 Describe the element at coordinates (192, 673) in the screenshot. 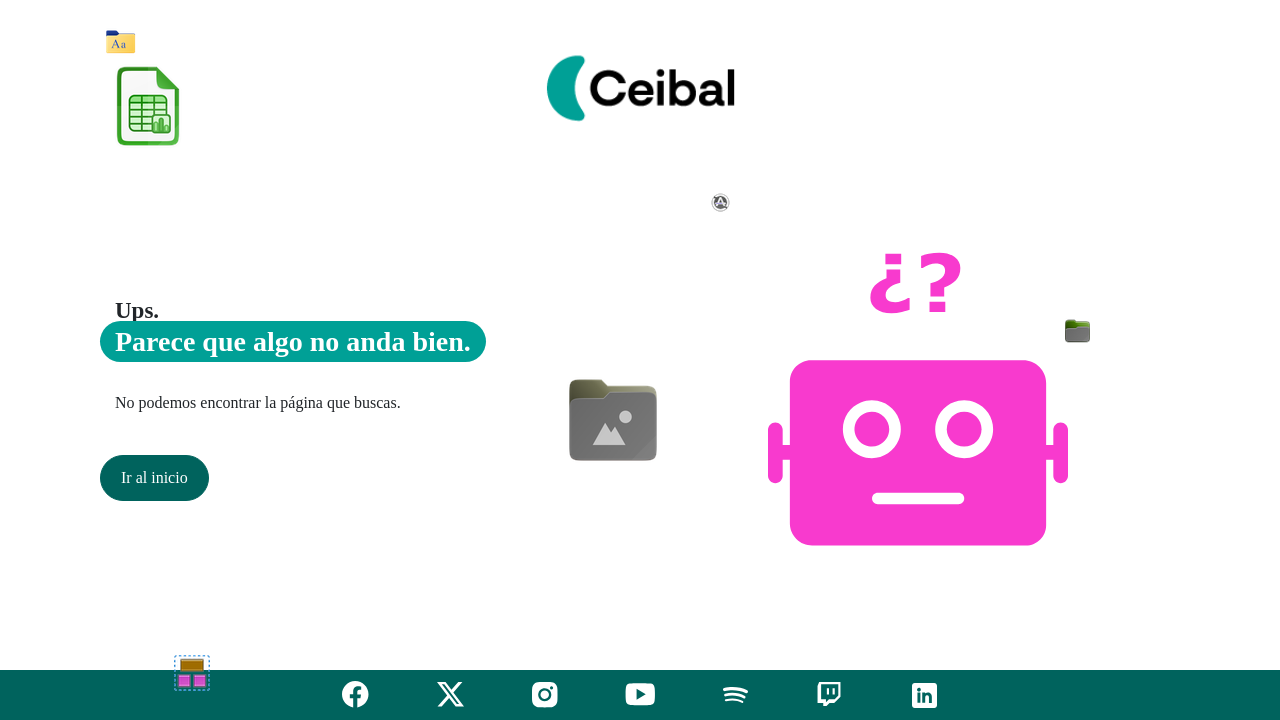

I see `select all items in the current view` at that location.